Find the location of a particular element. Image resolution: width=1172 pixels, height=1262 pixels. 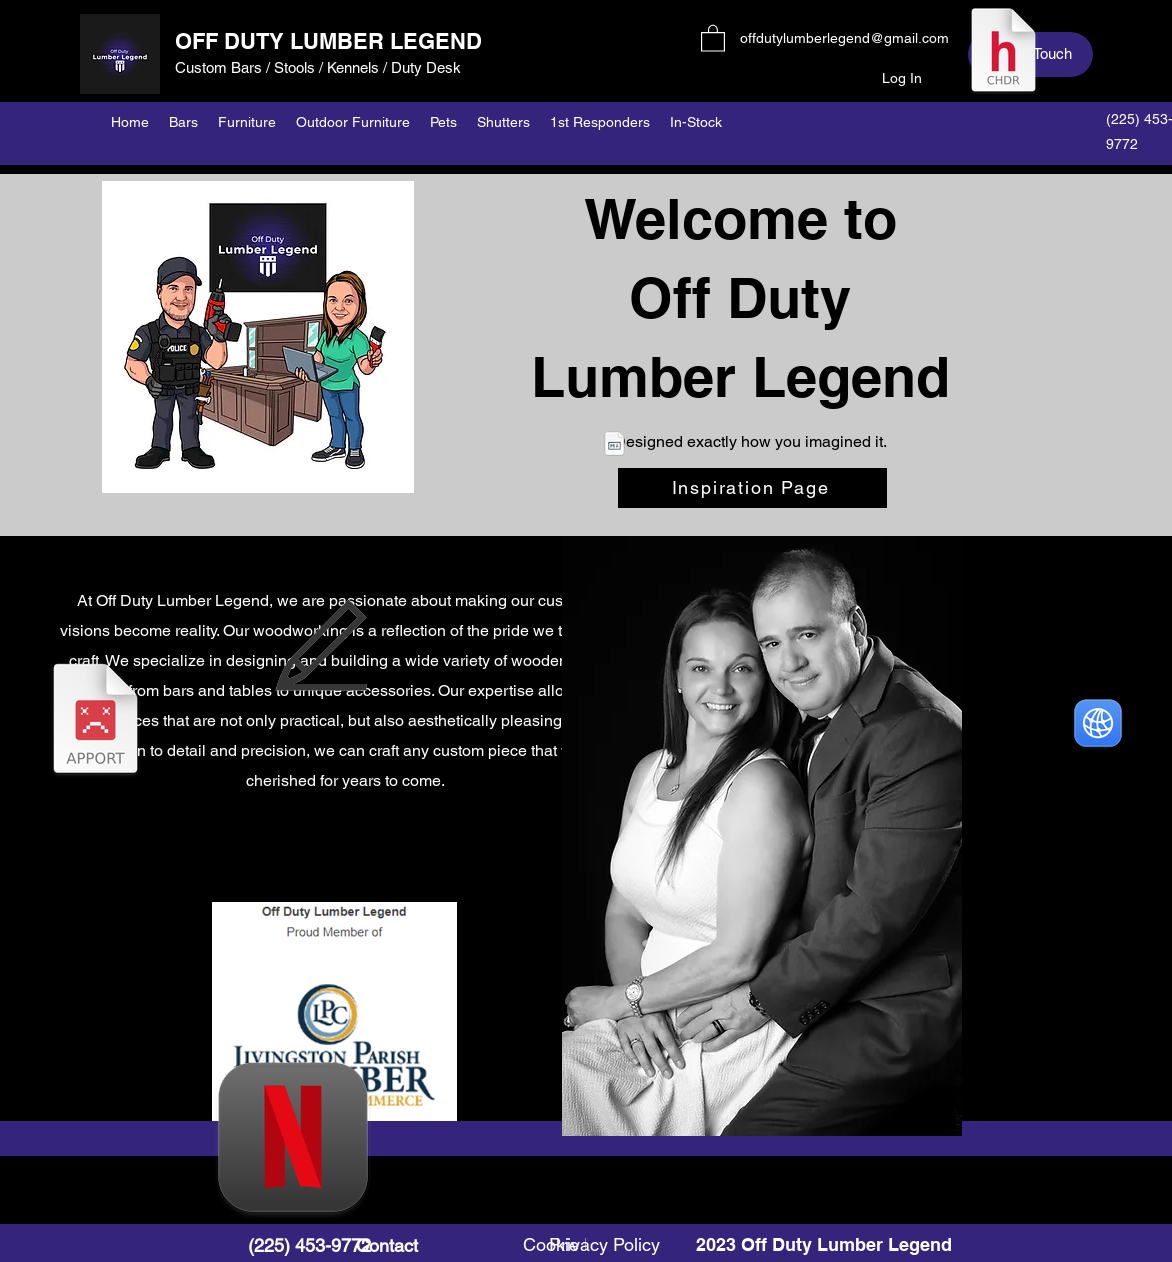

manage web apps and browser-based applications is located at coordinates (1098, 724).